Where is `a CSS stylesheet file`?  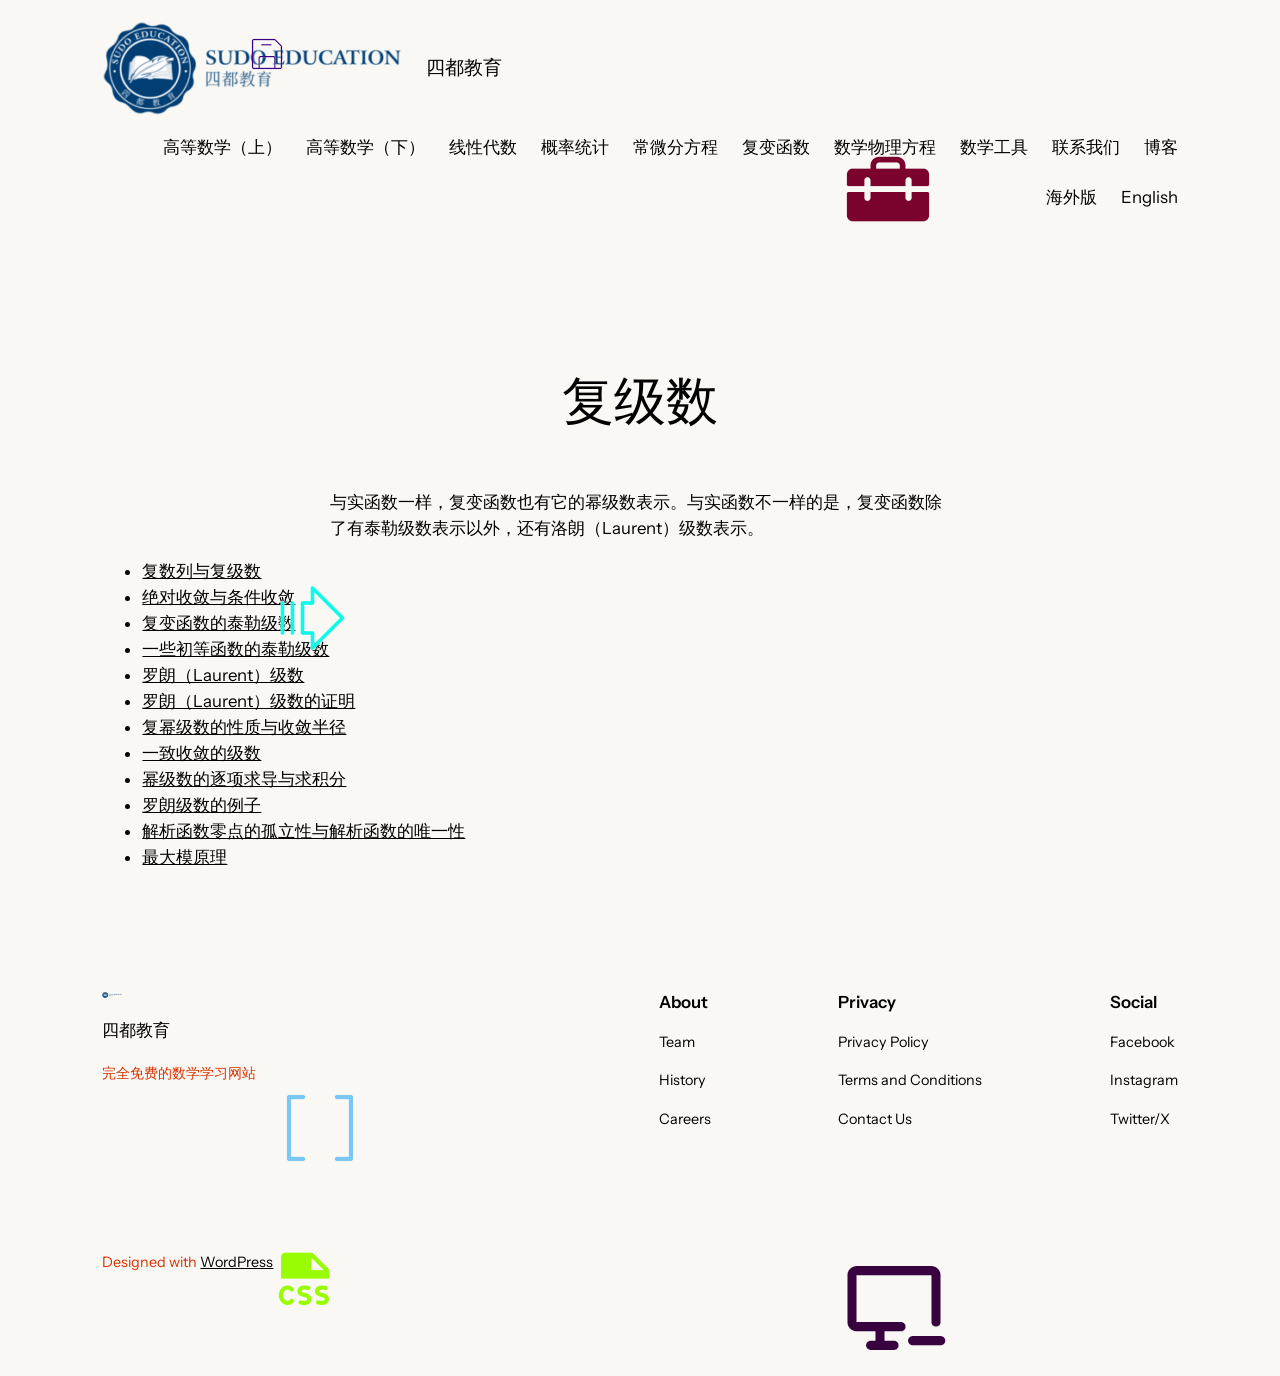 a CSS stylesheet file is located at coordinates (305, 1281).